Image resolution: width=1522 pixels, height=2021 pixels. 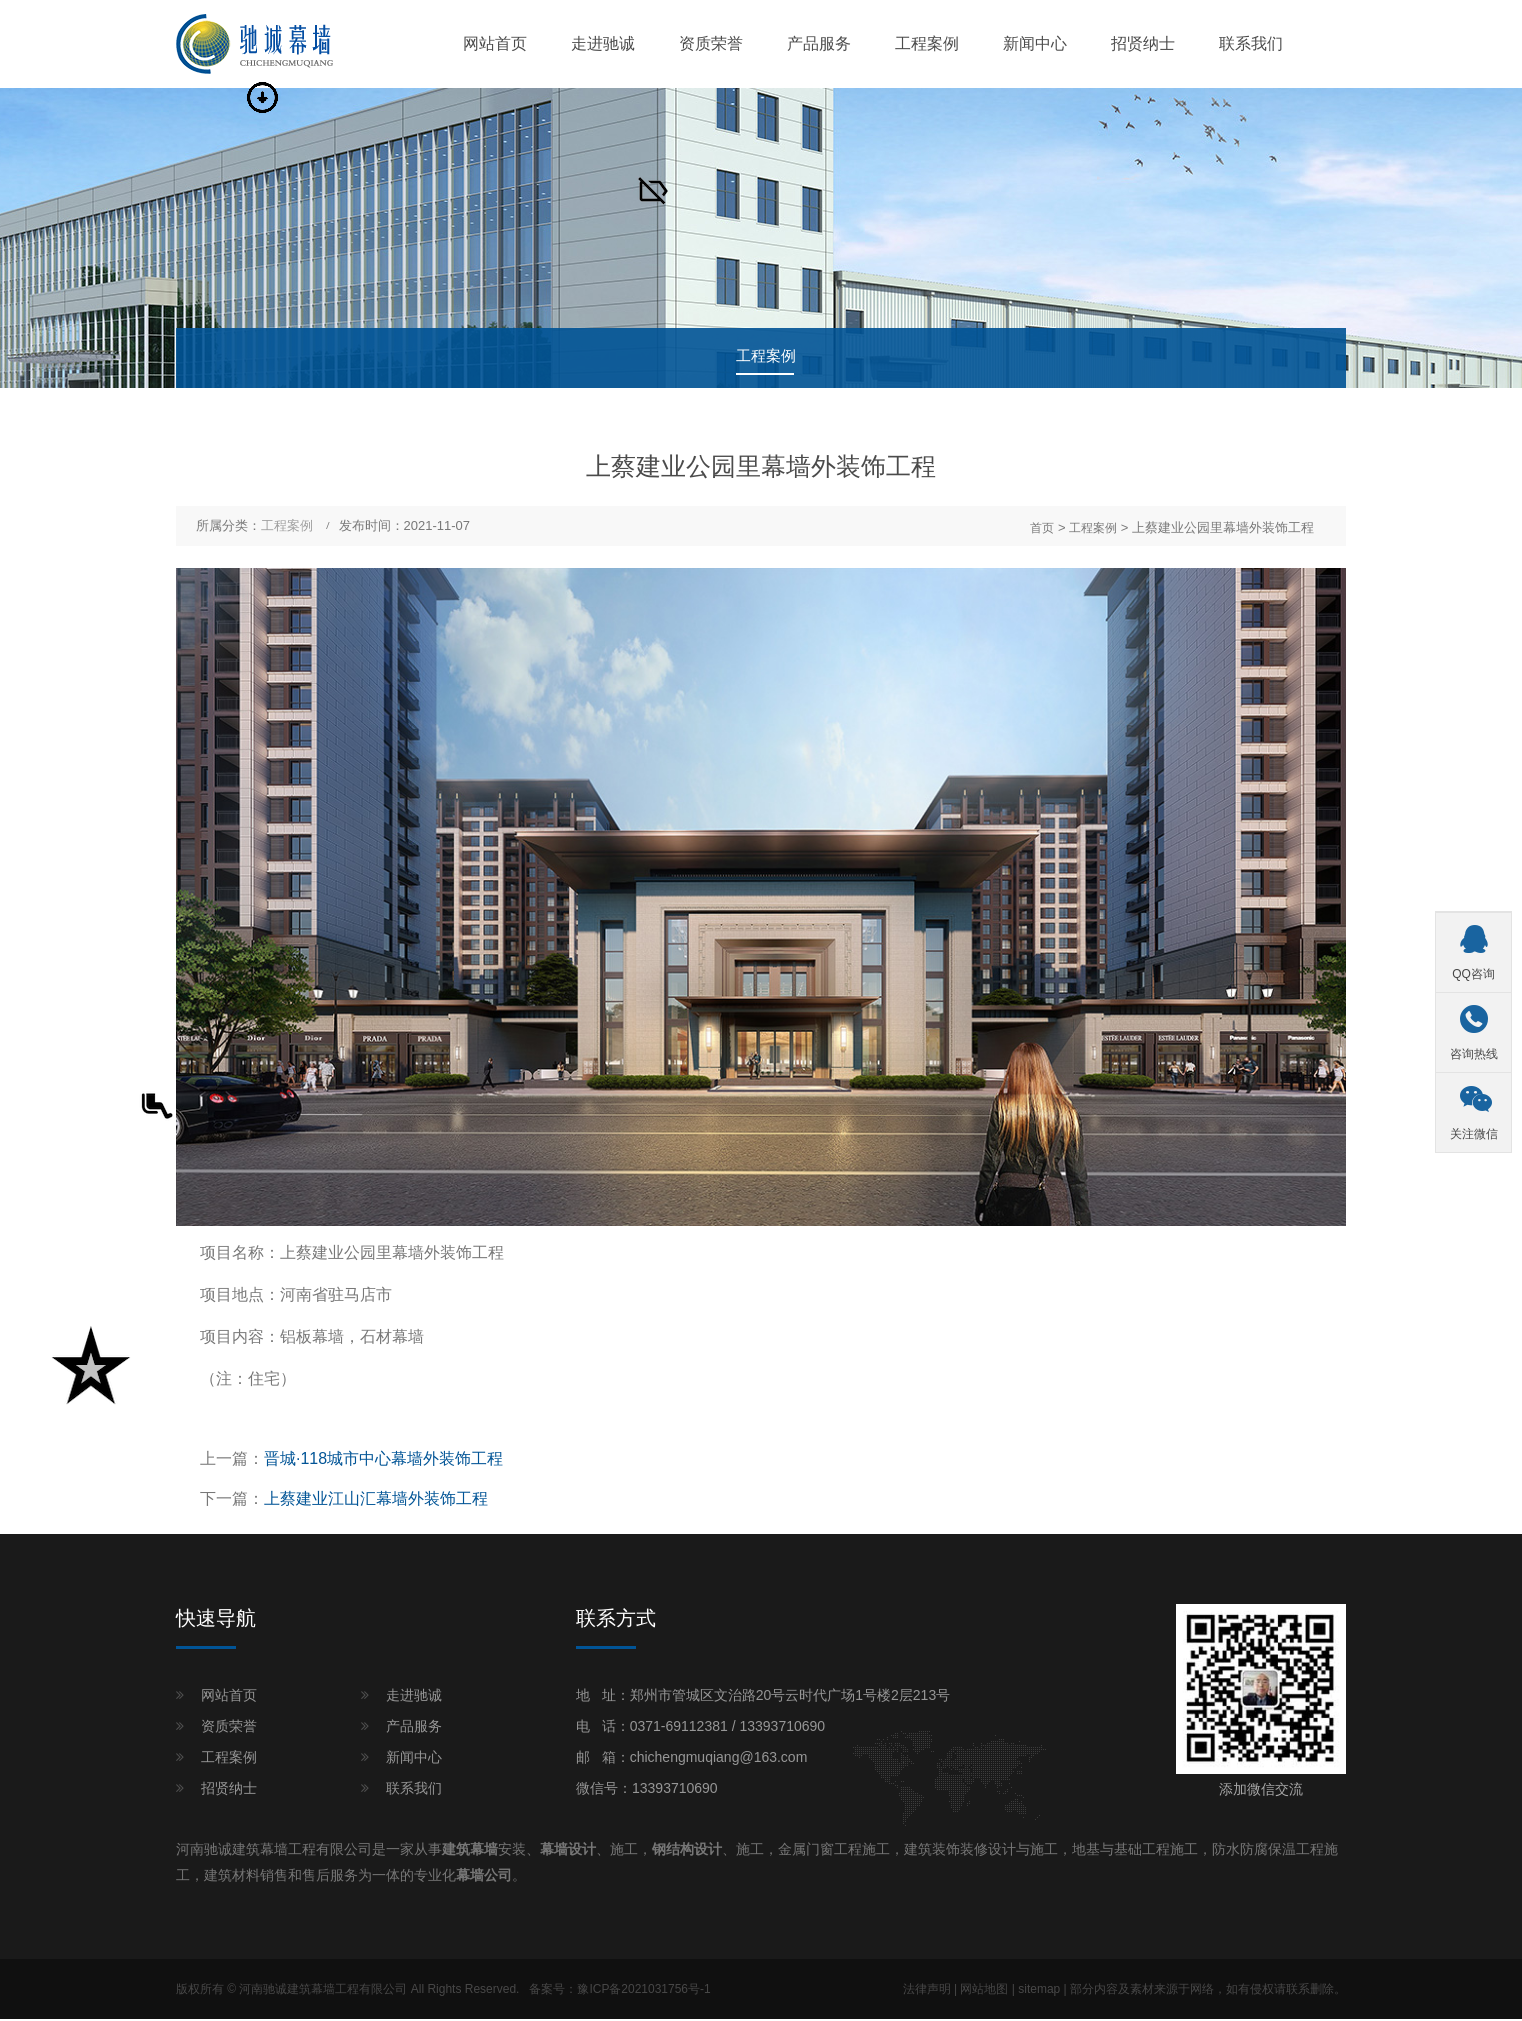 What do you see at coordinates (653, 191) in the screenshot?
I see `remove a label or tag from an item` at bounding box center [653, 191].